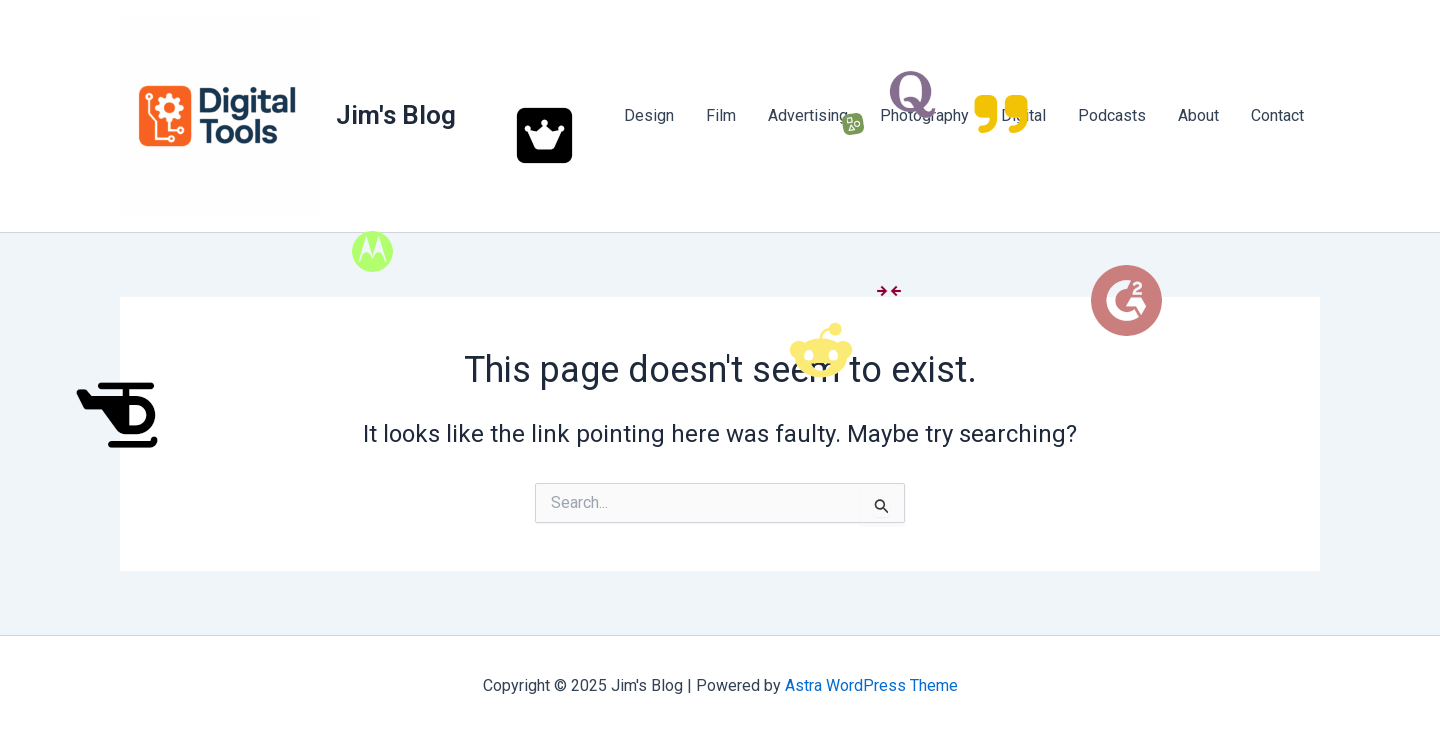 The width and height of the screenshot is (1440, 736). I want to click on web awesome brand logo, so click(544, 135).